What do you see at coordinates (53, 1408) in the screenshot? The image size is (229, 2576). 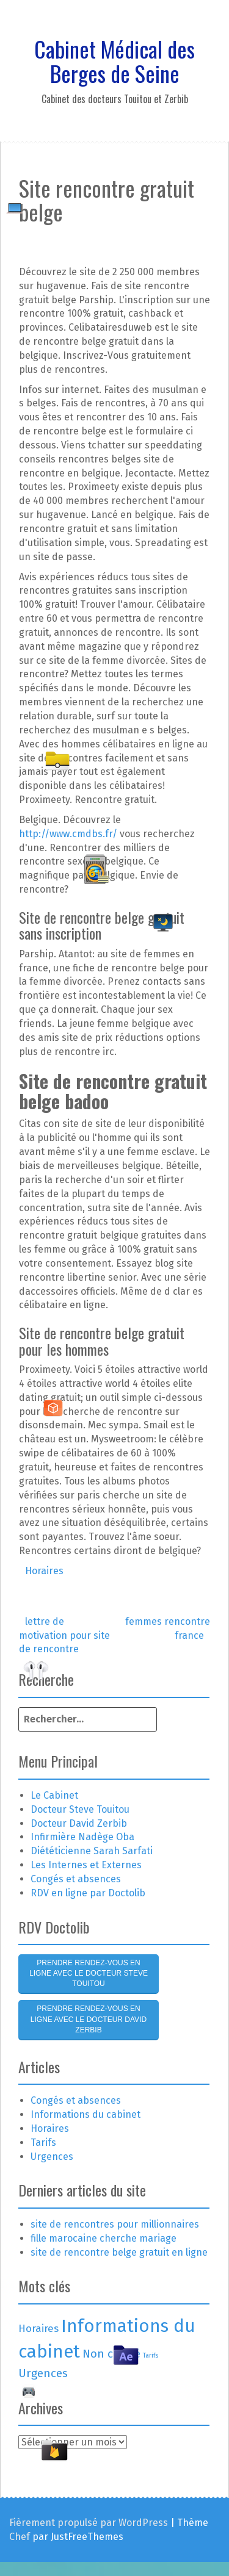 I see `open a 3D model file in OBJ format` at bounding box center [53, 1408].